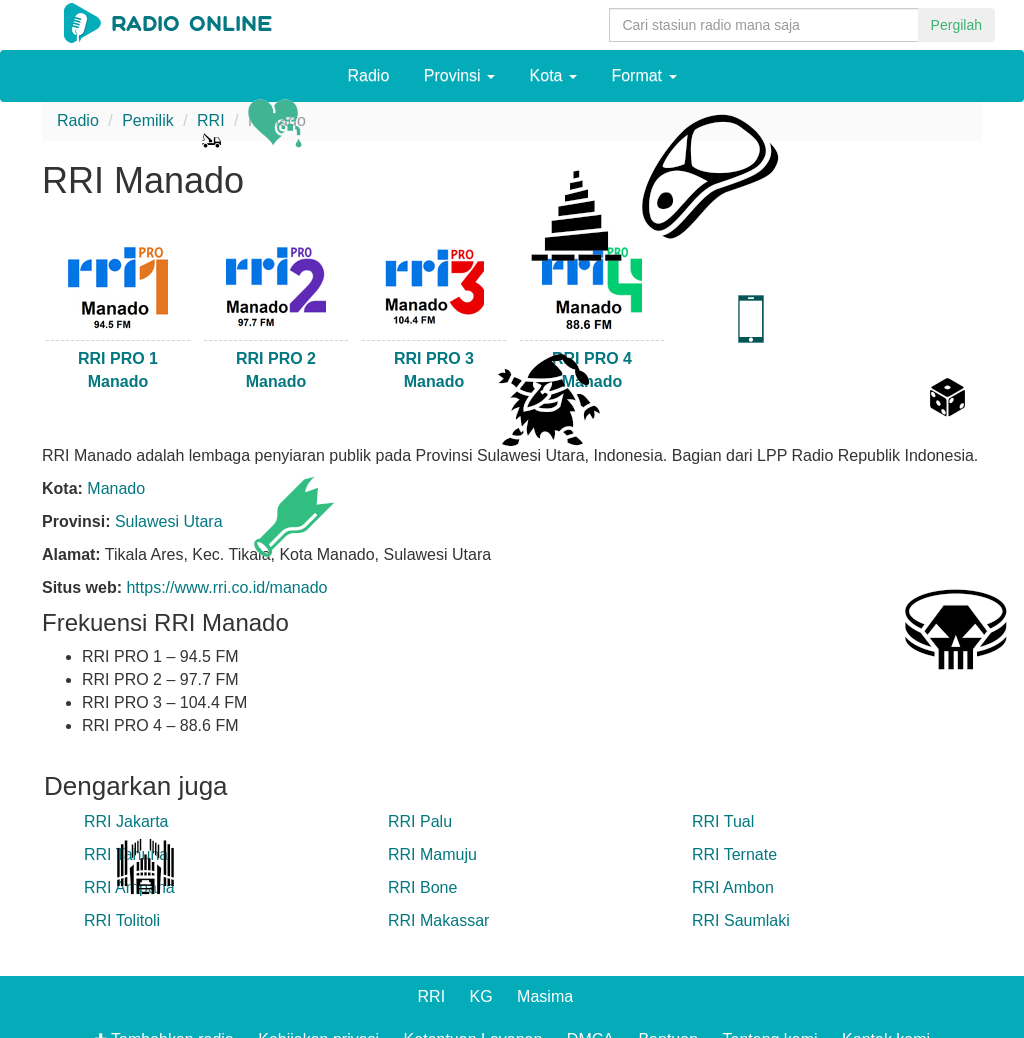 The image size is (1024, 1038). What do you see at coordinates (751, 319) in the screenshot?
I see `access mobile device settings` at bounding box center [751, 319].